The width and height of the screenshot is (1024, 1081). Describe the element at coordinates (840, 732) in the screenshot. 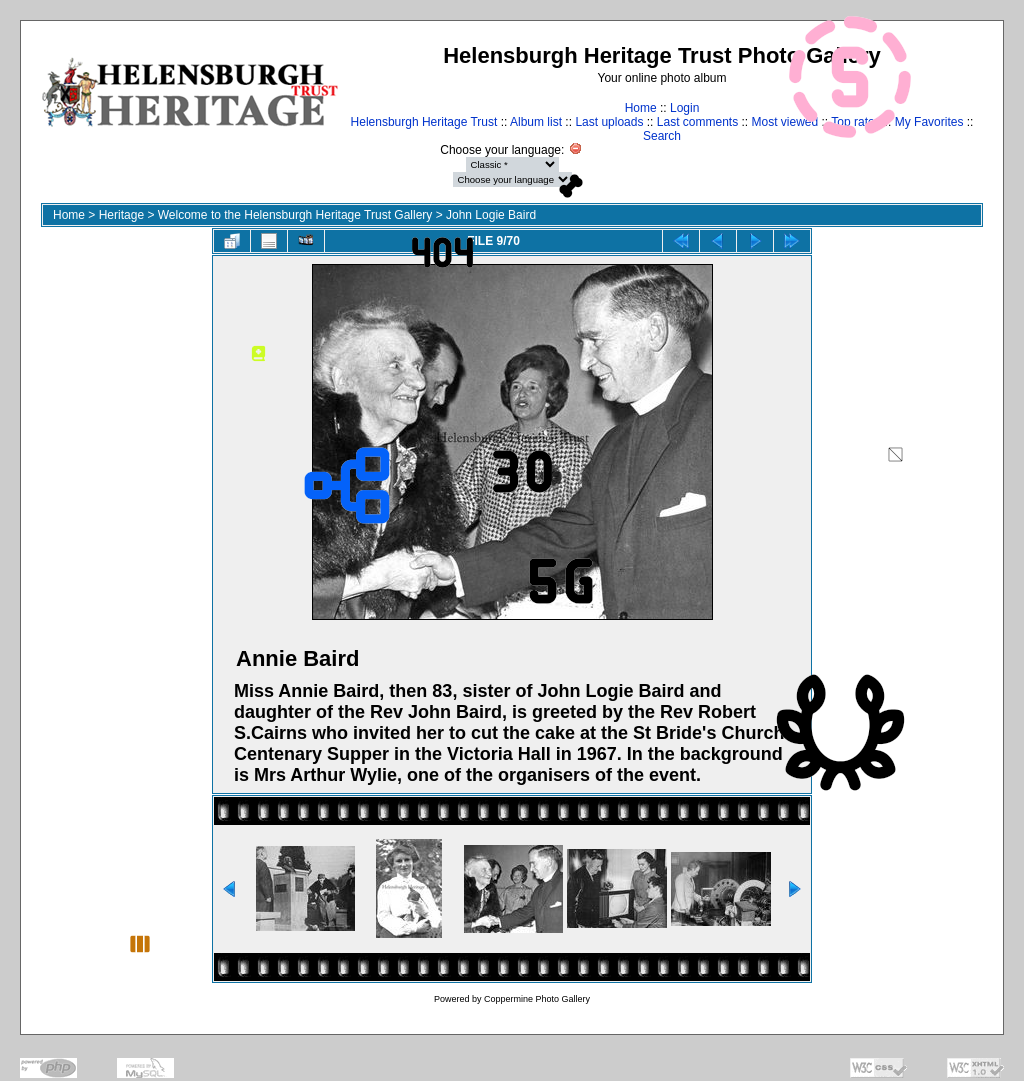

I see `view achievements or awards` at that location.